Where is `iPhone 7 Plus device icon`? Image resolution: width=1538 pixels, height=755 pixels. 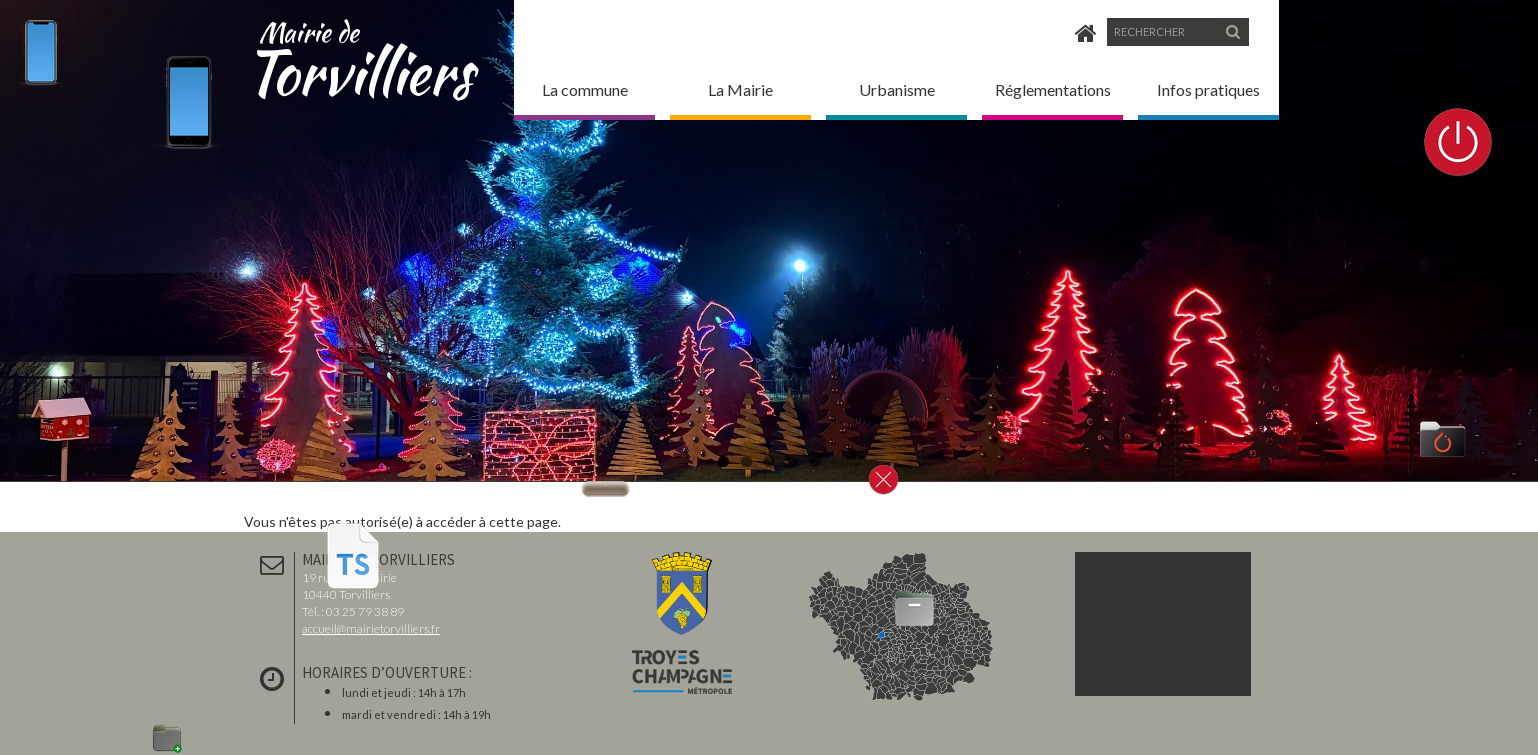
iPhone 7 Plus device icon is located at coordinates (189, 103).